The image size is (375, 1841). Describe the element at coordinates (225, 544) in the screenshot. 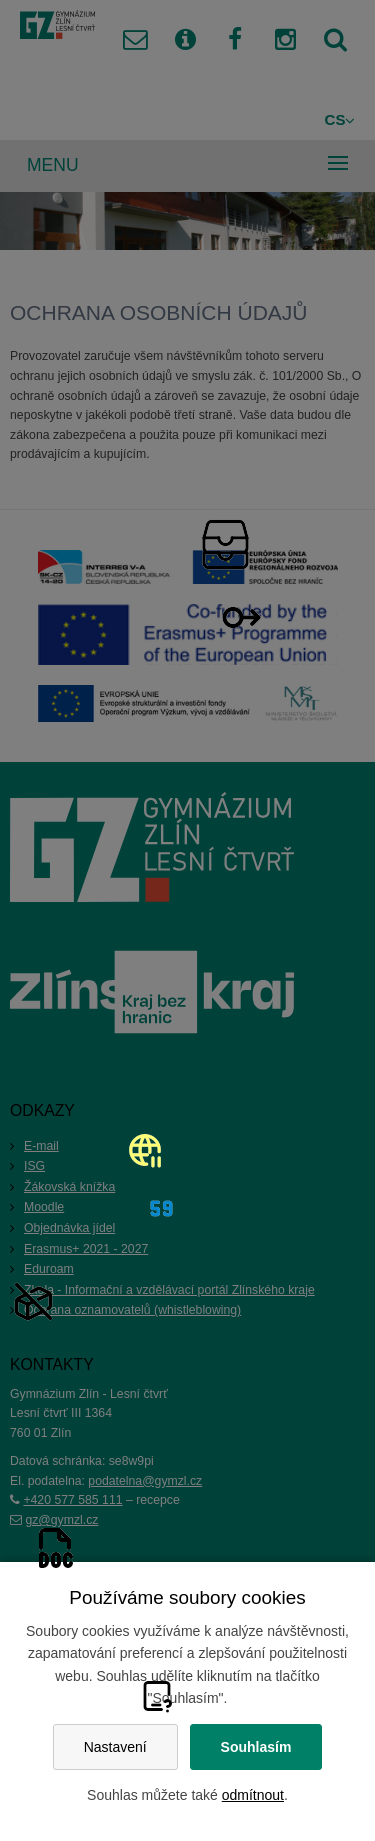

I see `view stacked file trays or inbox` at that location.